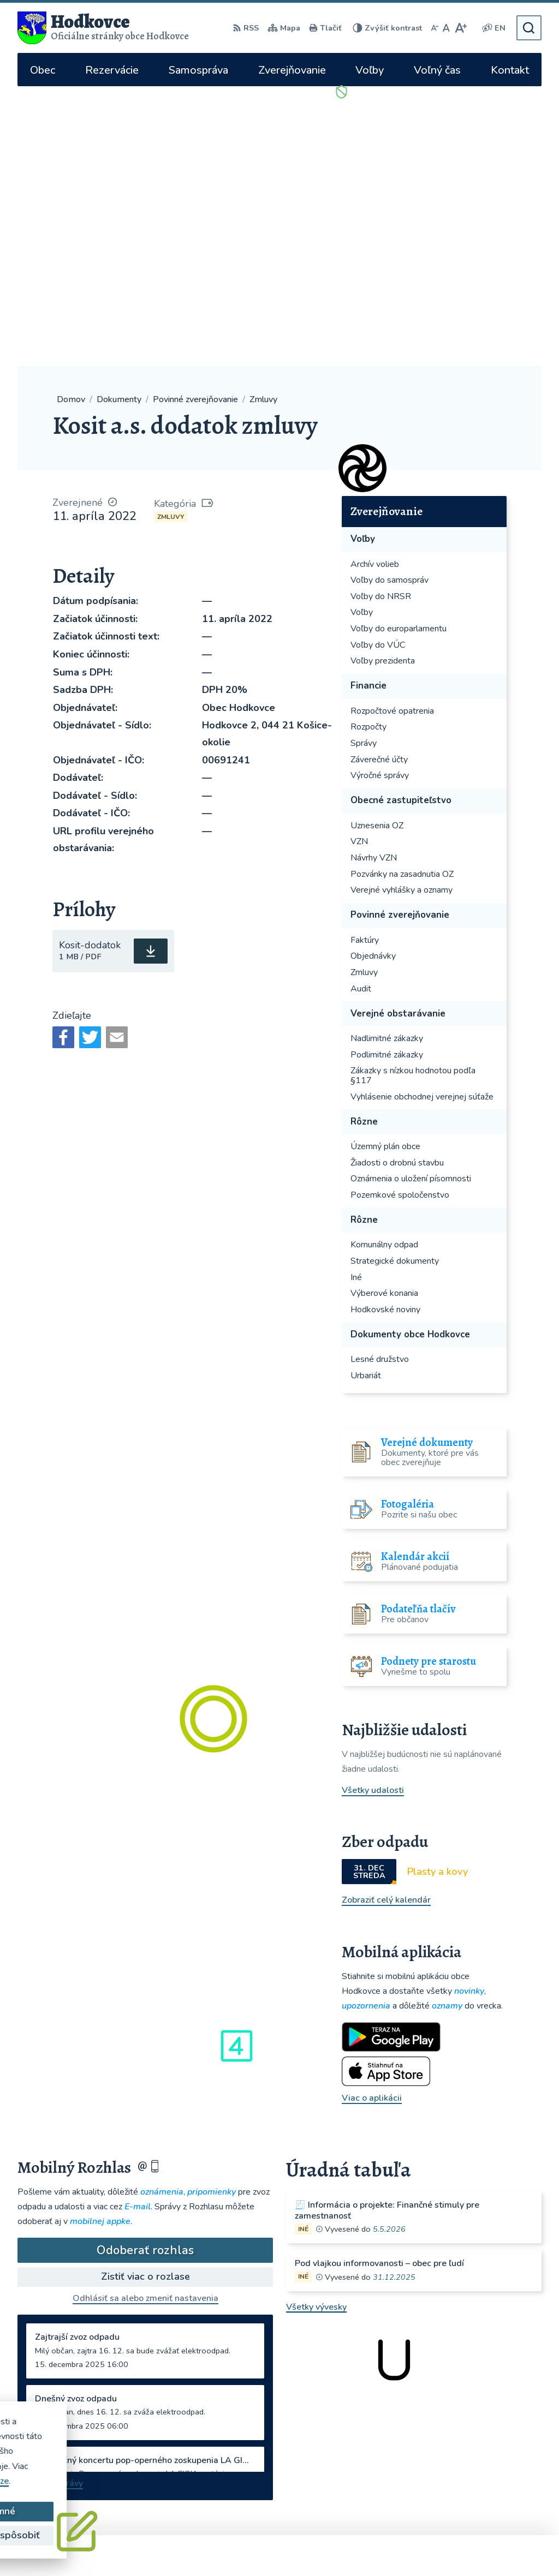 The width and height of the screenshot is (559, 2576). What do you see at coordinates (341, 92) in the screenshot?
I see `blocked or banned protection status` at bounding box center [341, 92].